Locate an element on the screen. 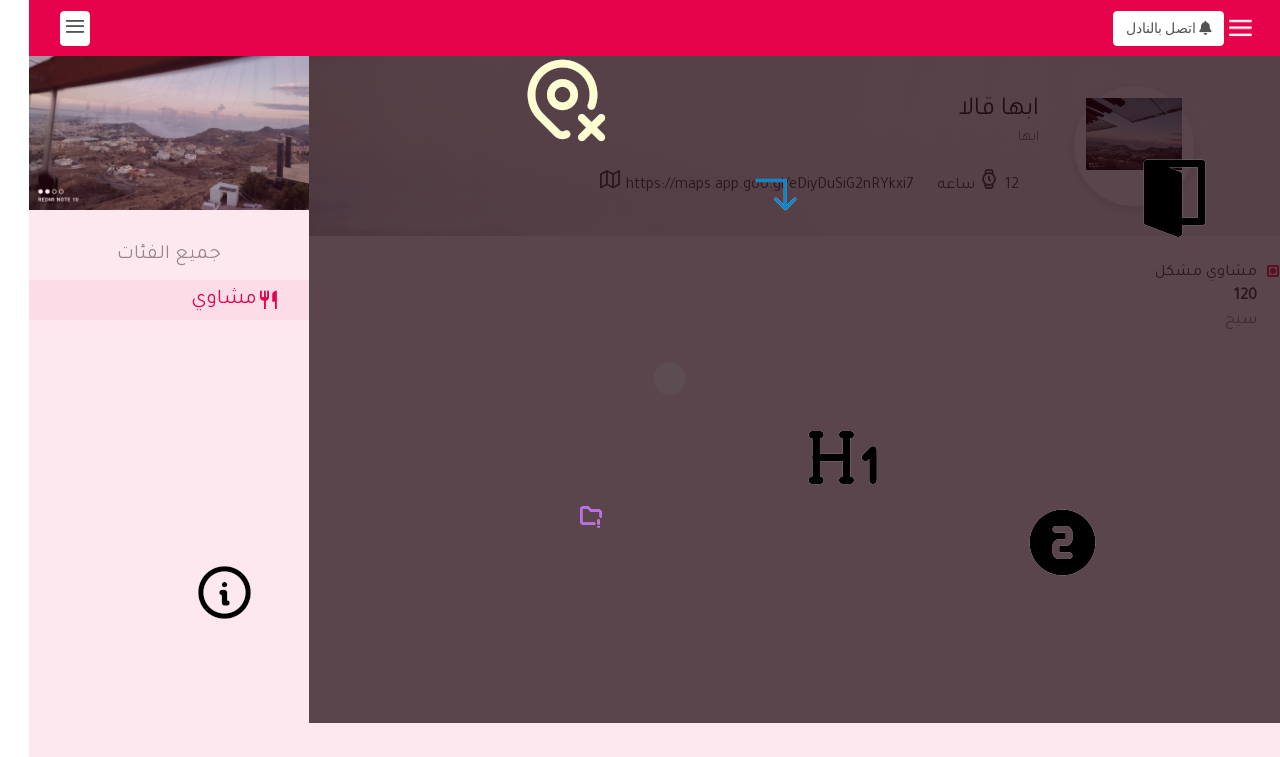  move item right then down is located at coordinates (776, 193).